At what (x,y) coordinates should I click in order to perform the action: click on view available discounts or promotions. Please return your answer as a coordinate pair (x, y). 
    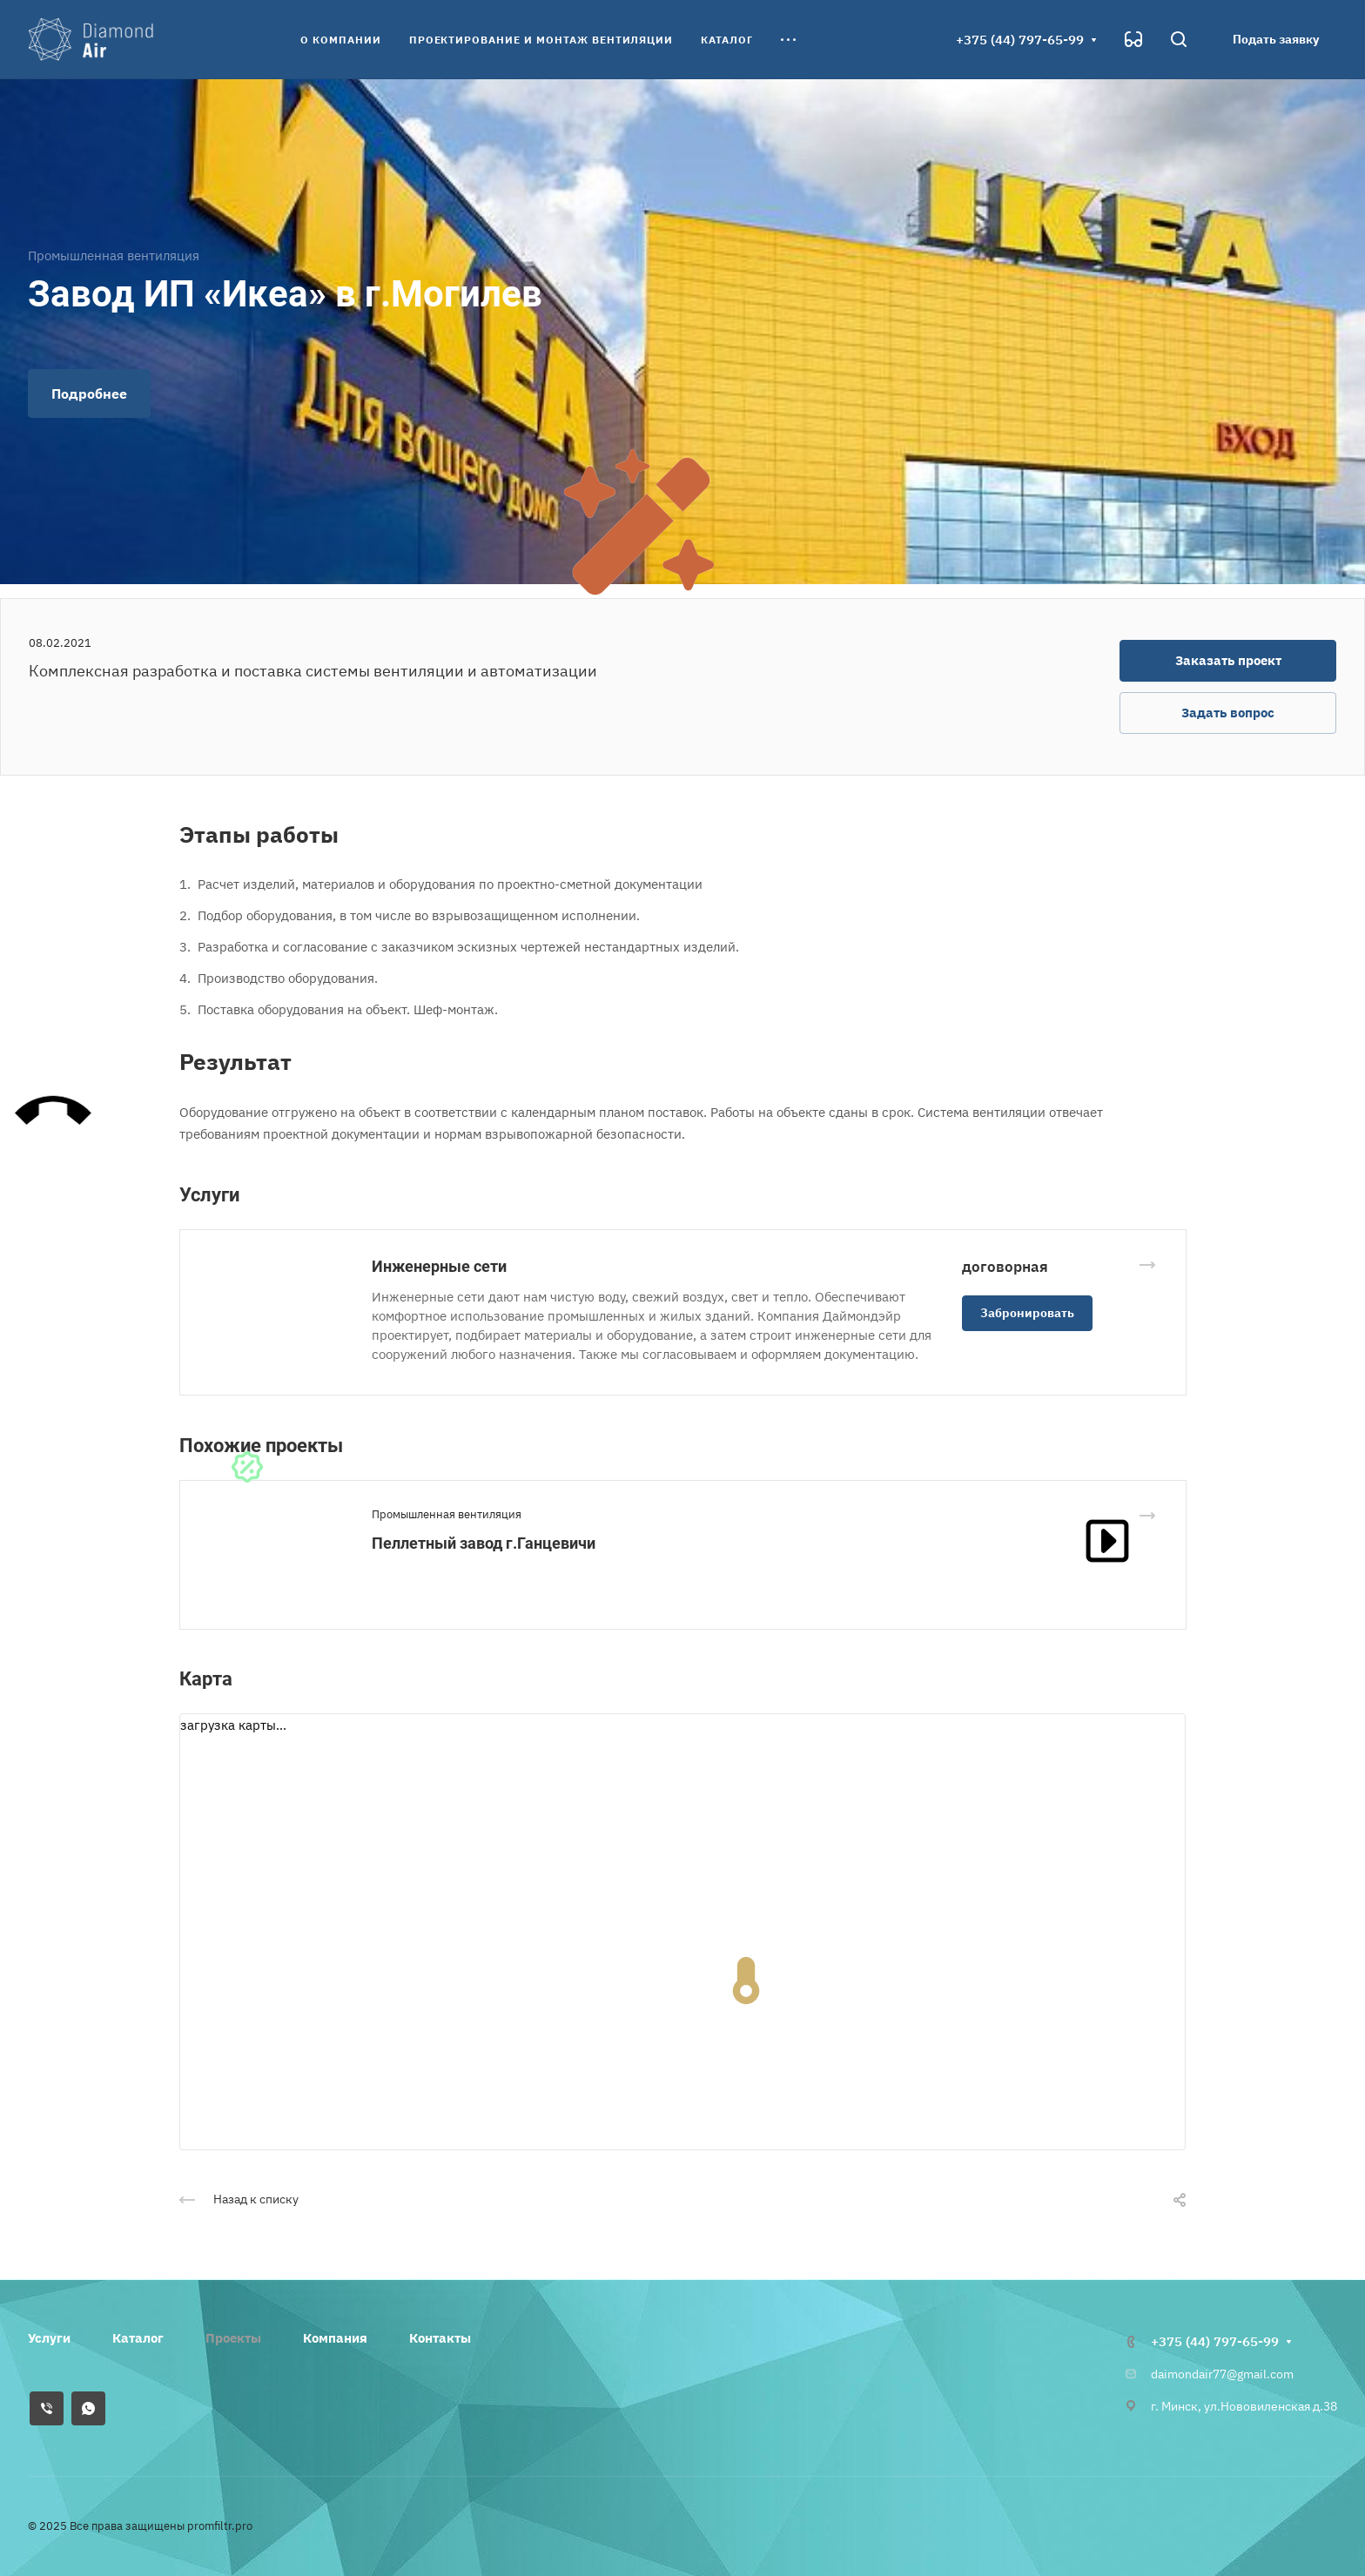
    Looking at the image, I should click on (247, 1467).